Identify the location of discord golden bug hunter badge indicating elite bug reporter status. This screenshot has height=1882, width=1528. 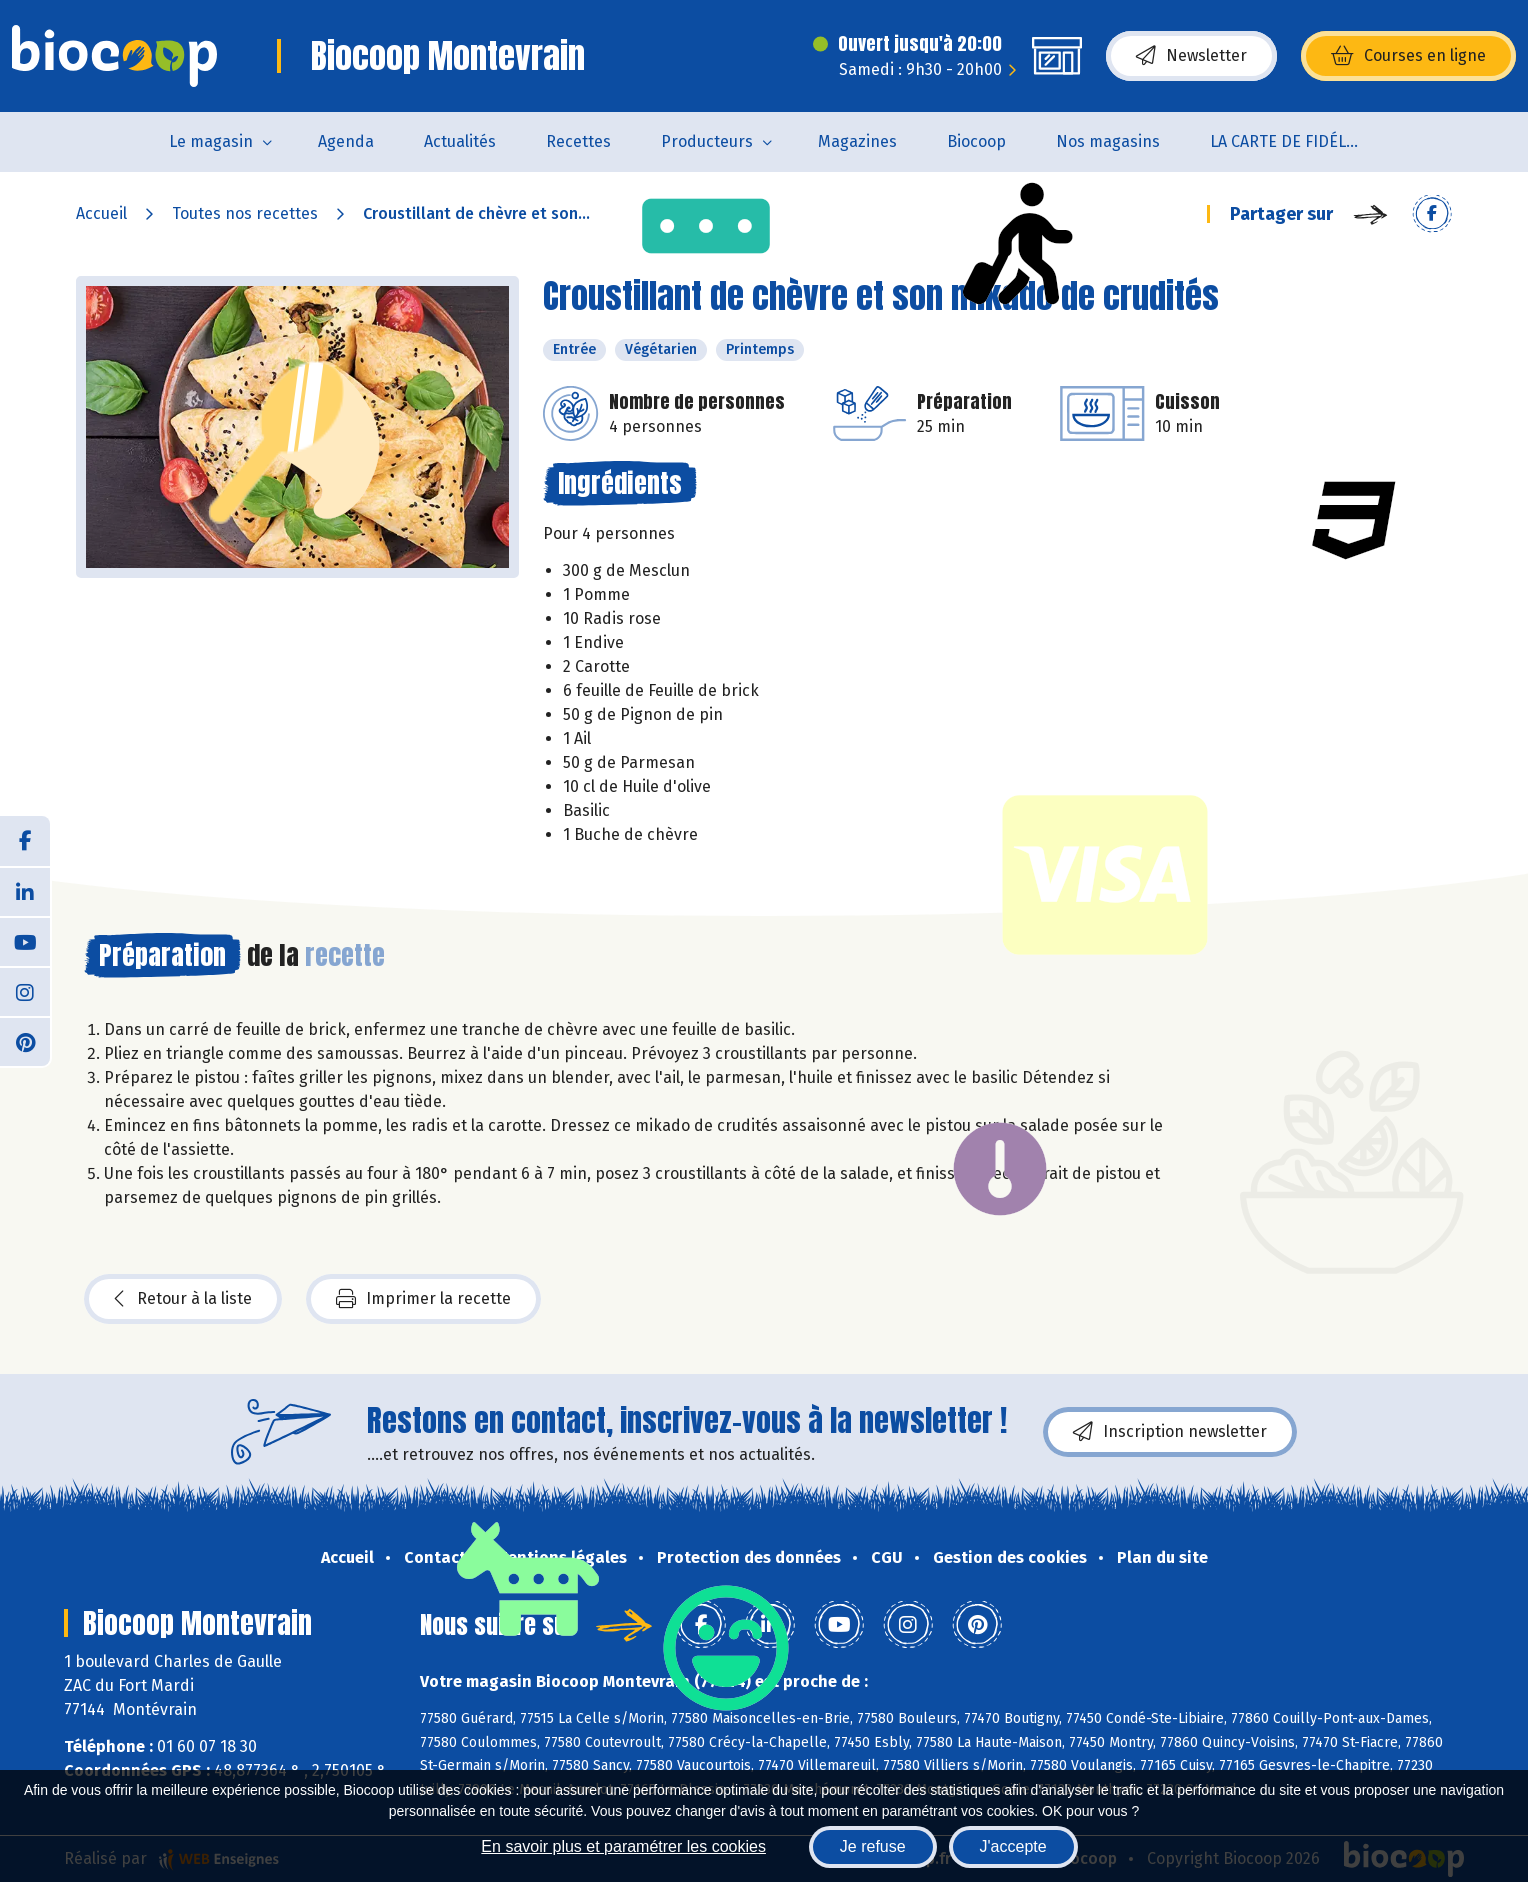
(294, 442).